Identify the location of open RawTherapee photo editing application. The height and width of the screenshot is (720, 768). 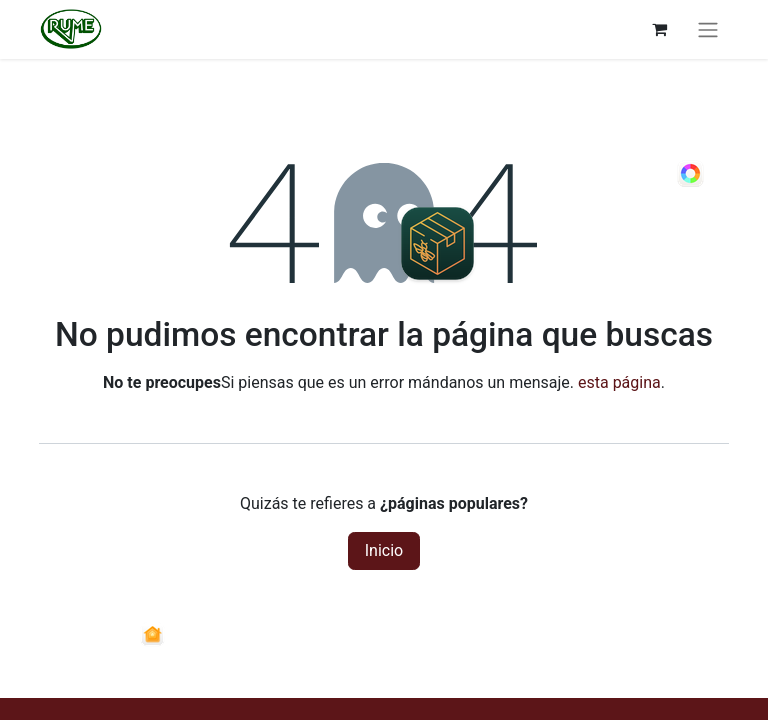
(690, 173).